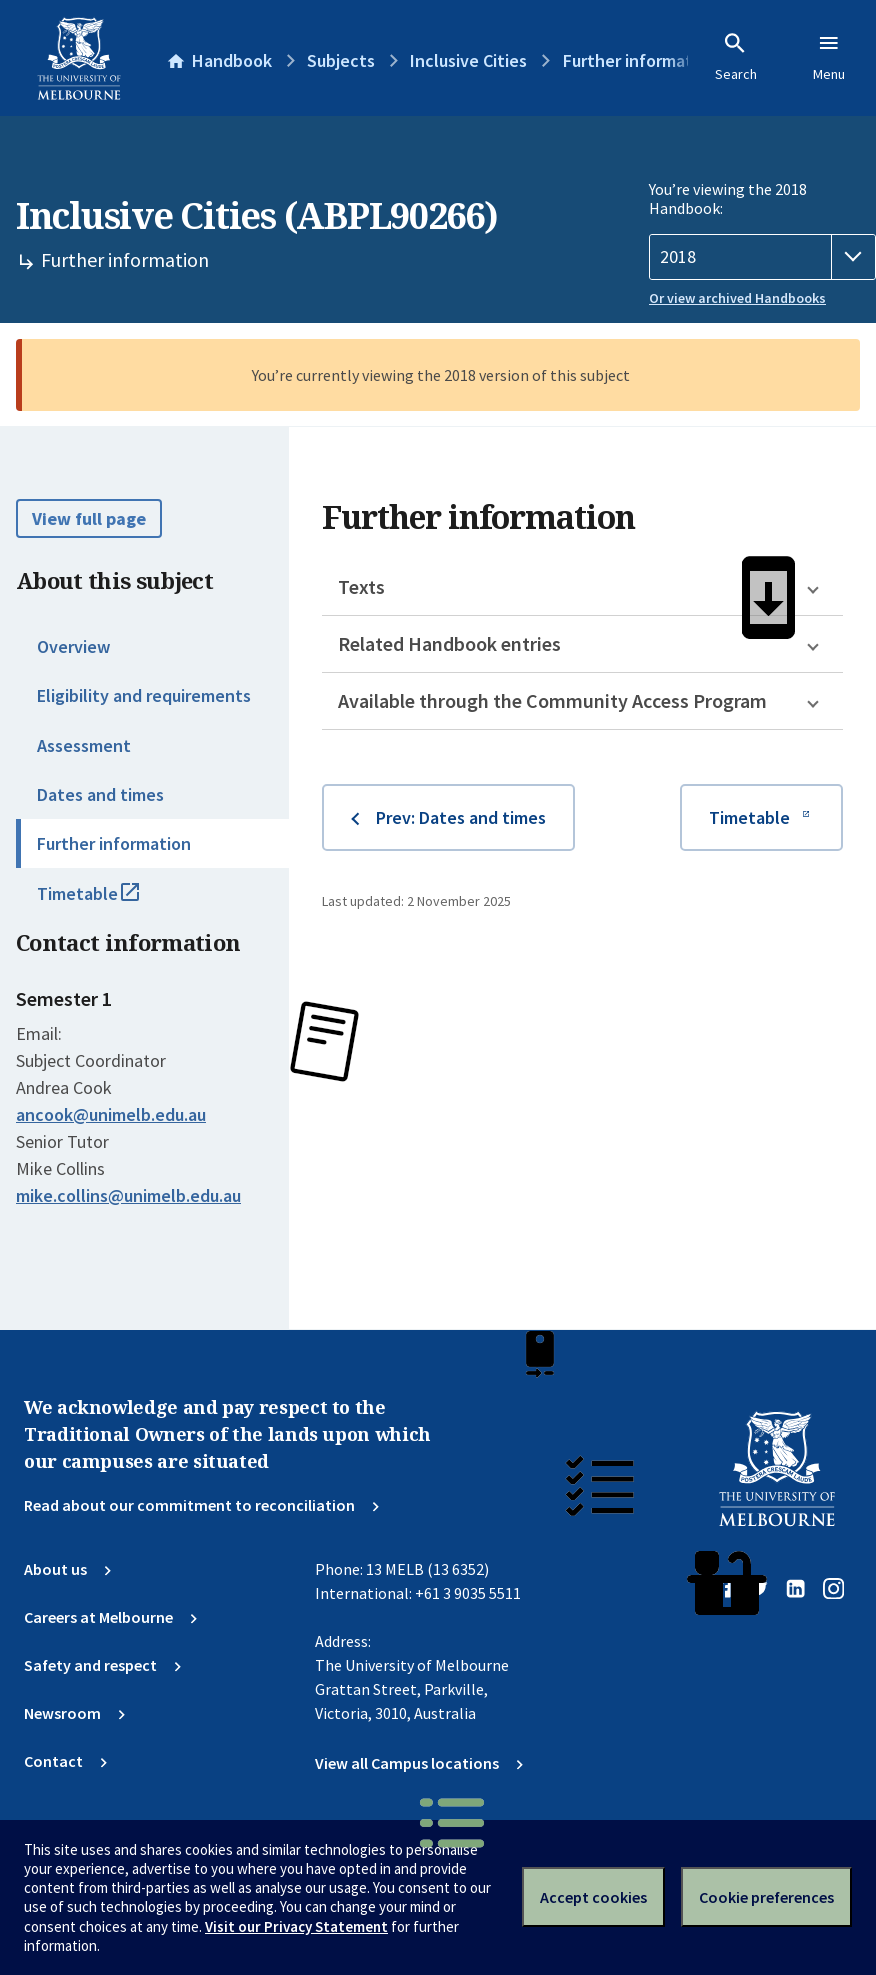 The width and height of the screenshot is (876, 1975). What do you see at coordinates (452, 1823) in the screenshot?
I see `view items in a list format` at bounding box center [452, 1823].